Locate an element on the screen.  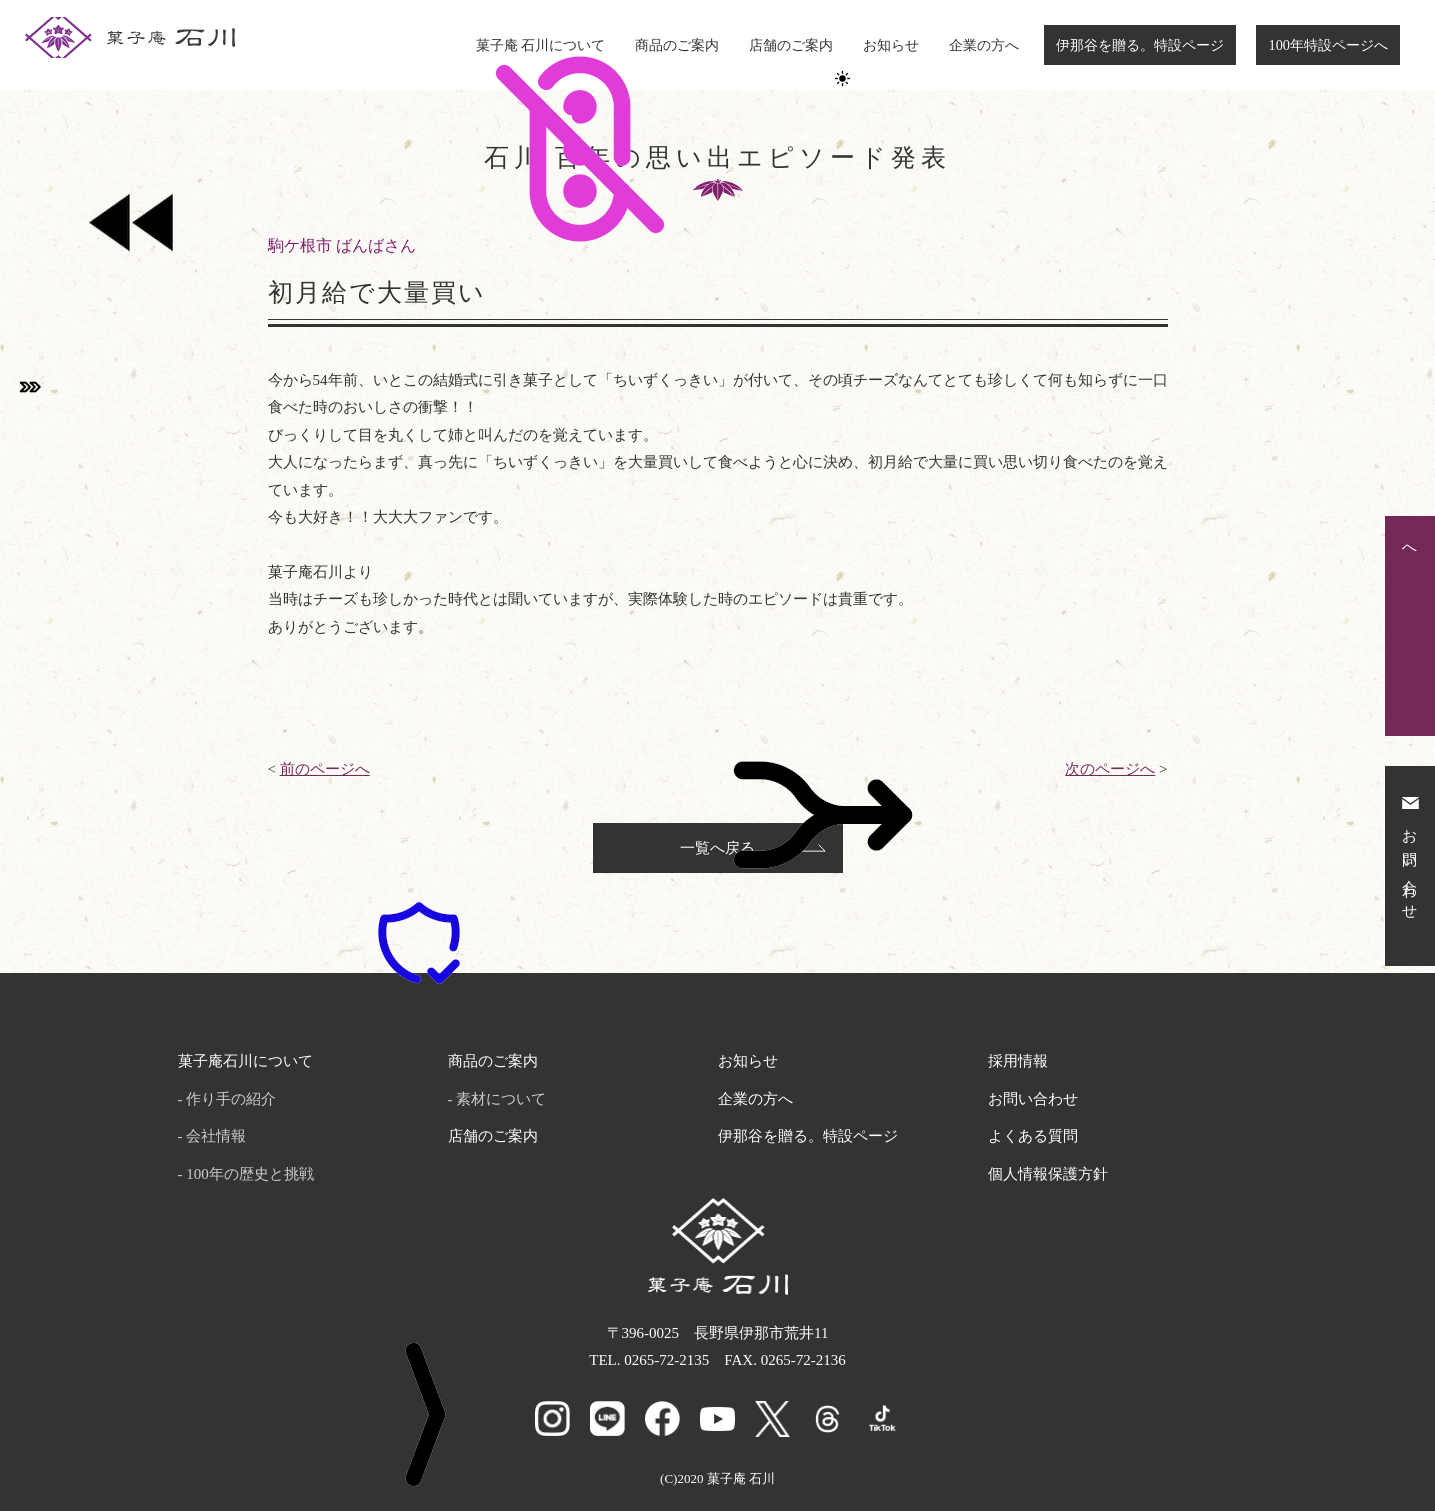
indicates verified or secure status is located at coordinates (419, 943).